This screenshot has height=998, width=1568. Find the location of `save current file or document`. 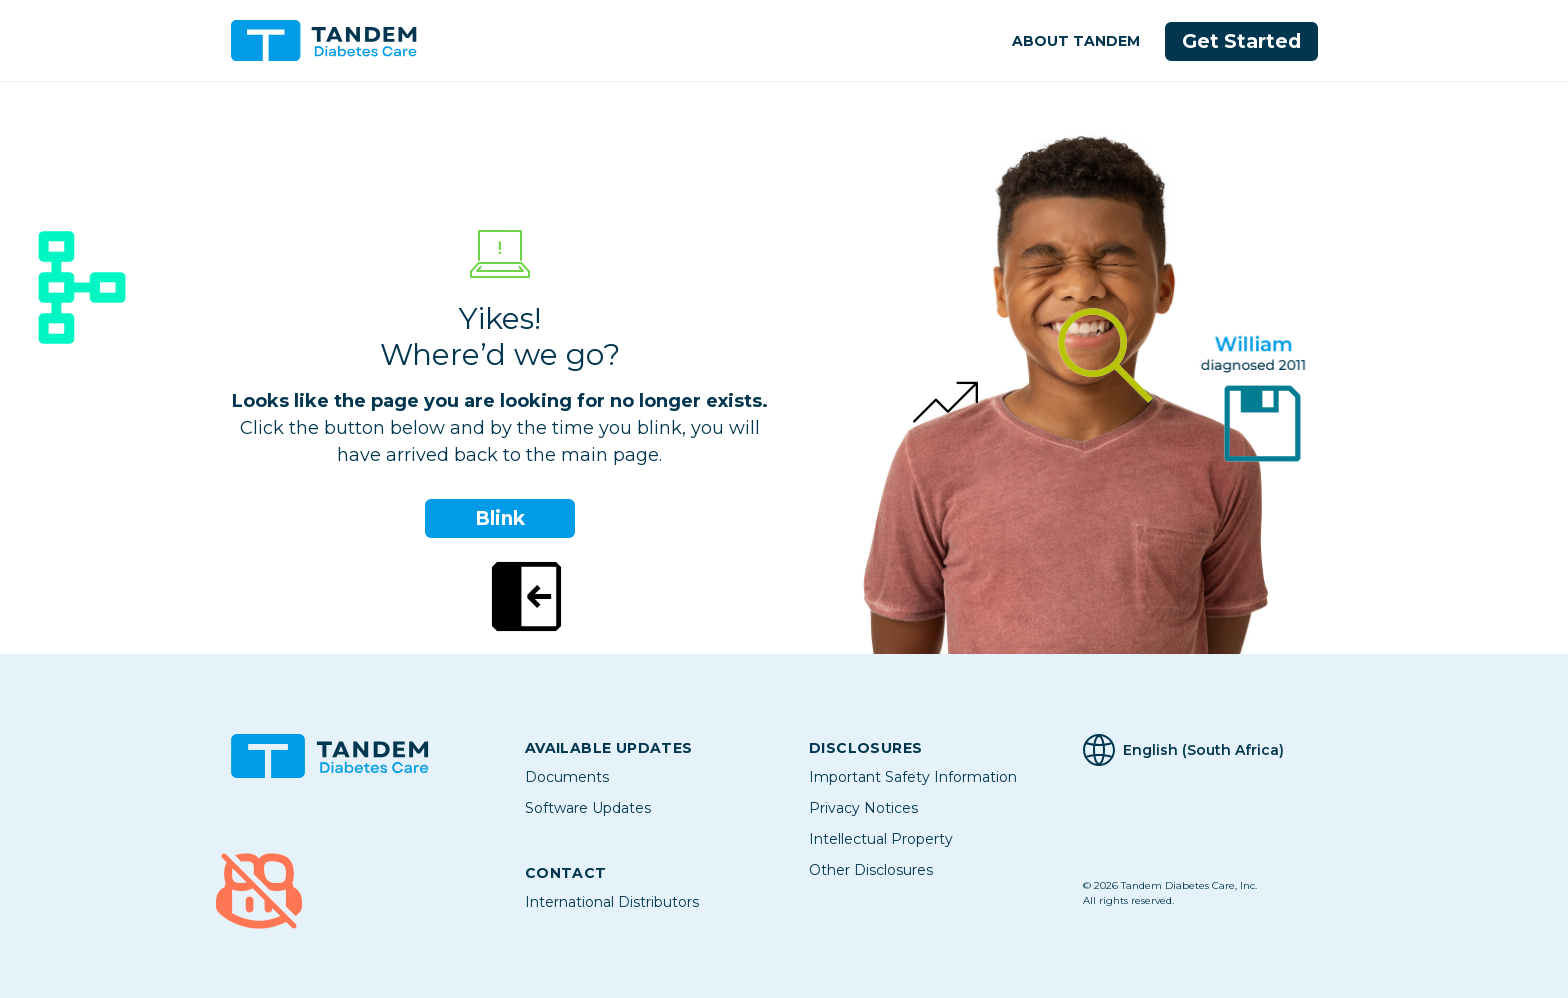

save current file or document is located at coordinates (1262, 423).